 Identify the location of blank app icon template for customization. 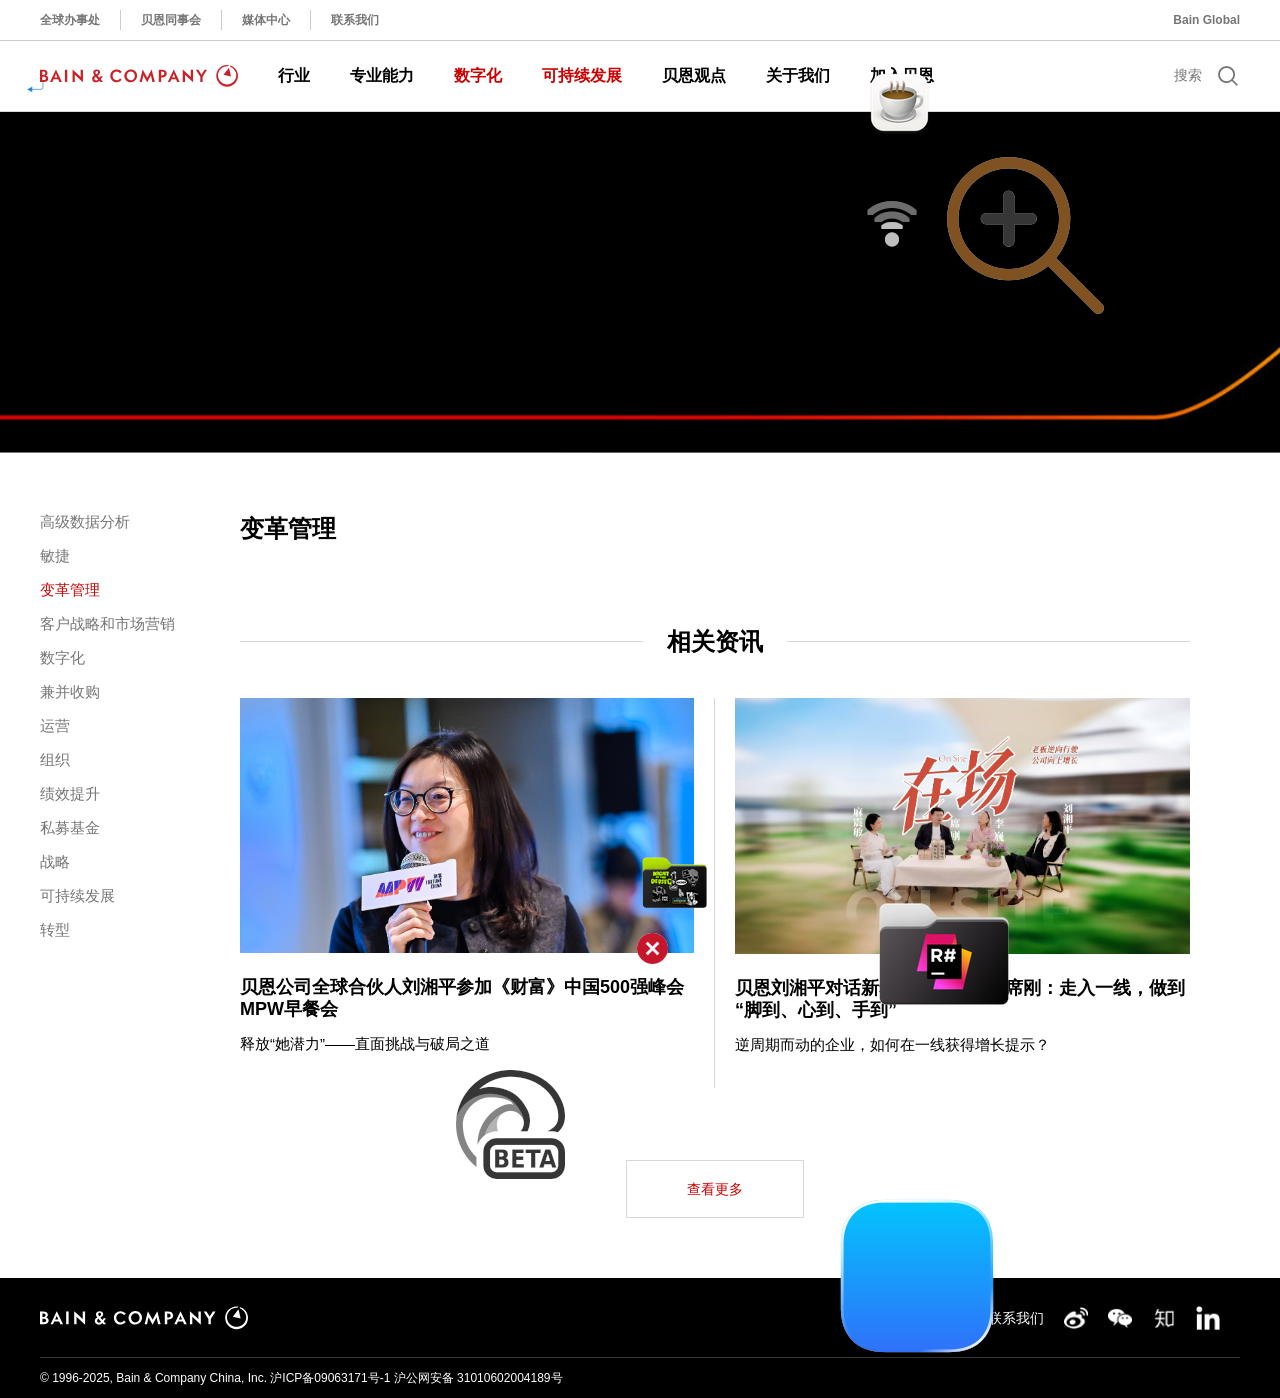
(917, 1276).